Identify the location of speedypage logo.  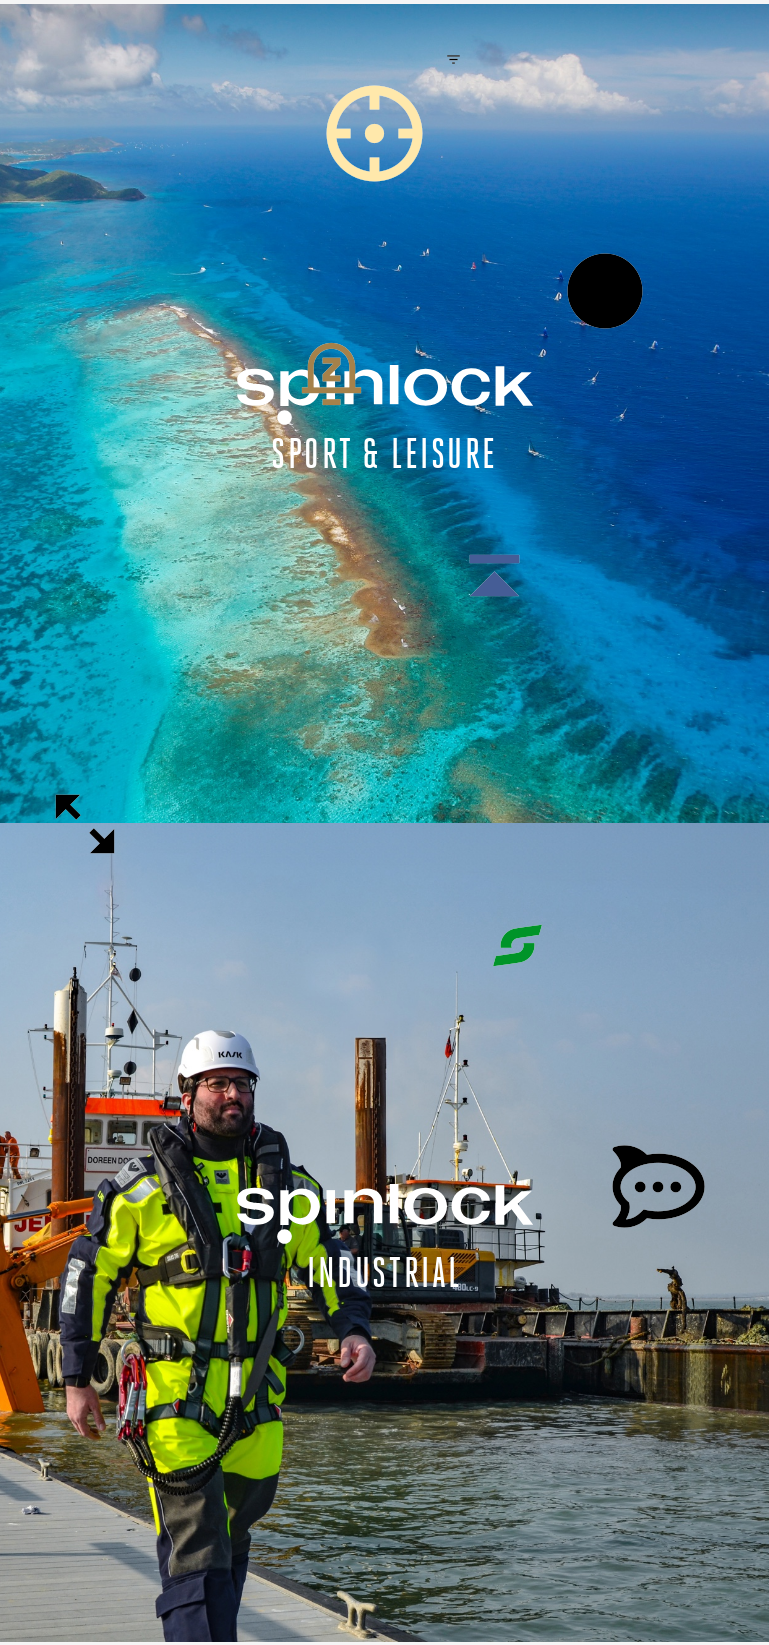
(517, 945).